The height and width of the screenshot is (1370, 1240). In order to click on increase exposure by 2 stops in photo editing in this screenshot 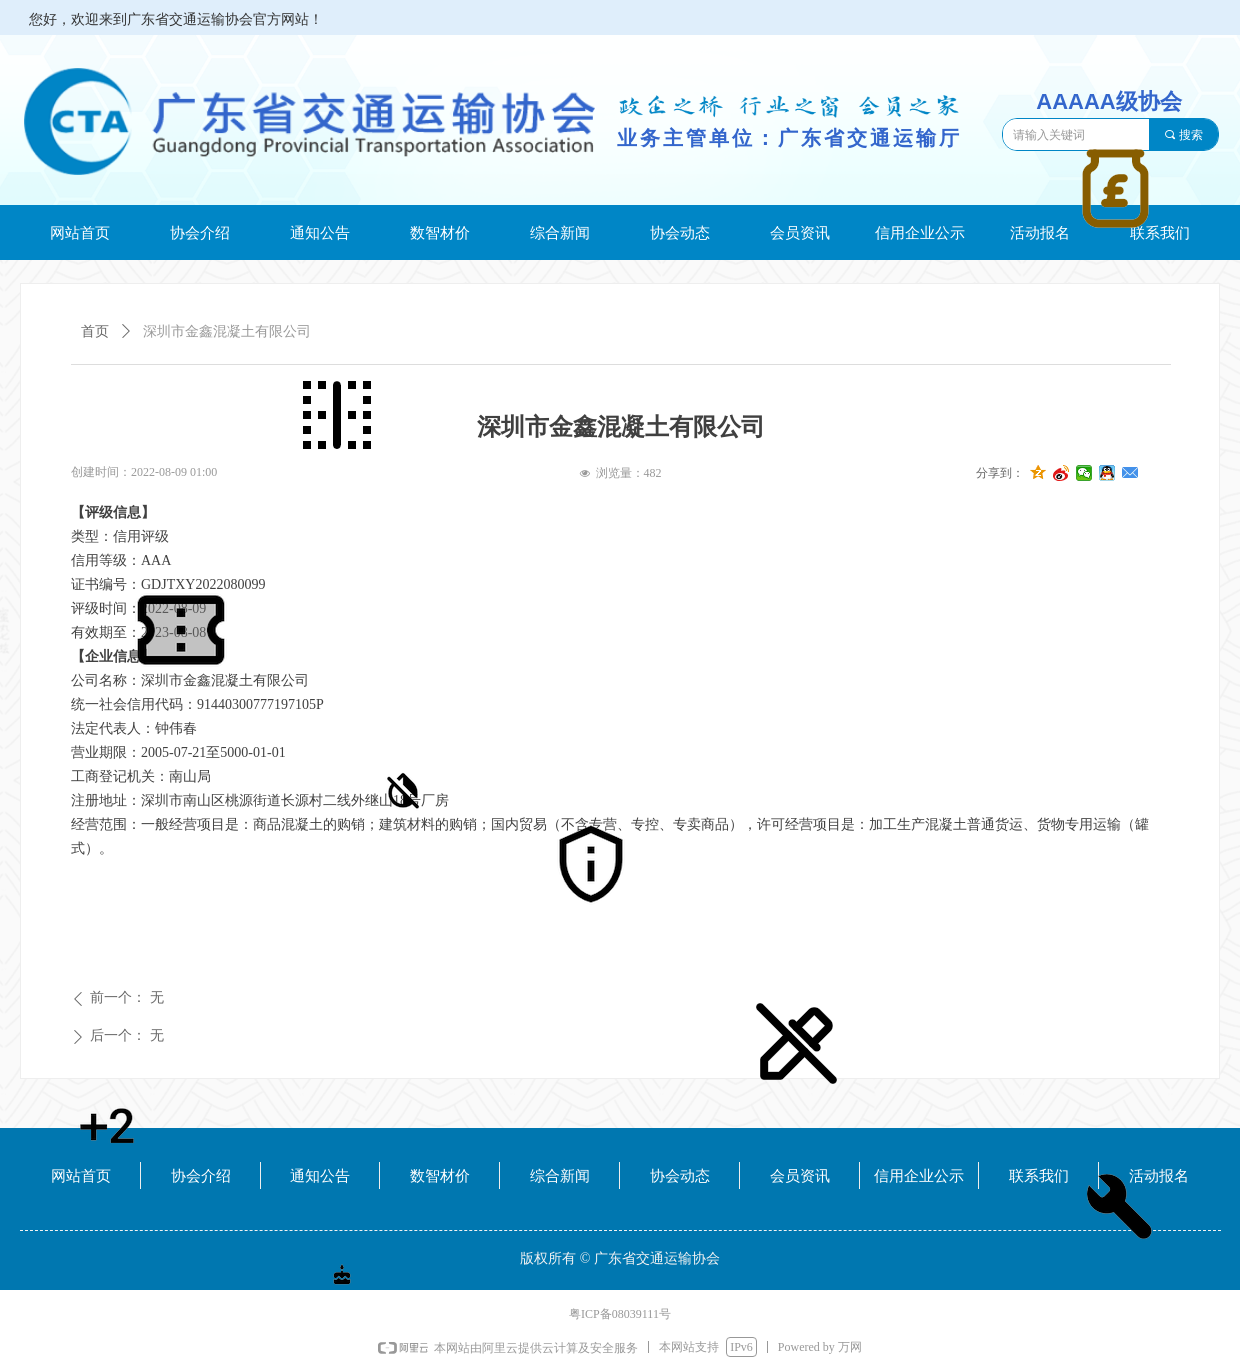, I will do `click(107, 1127)`.